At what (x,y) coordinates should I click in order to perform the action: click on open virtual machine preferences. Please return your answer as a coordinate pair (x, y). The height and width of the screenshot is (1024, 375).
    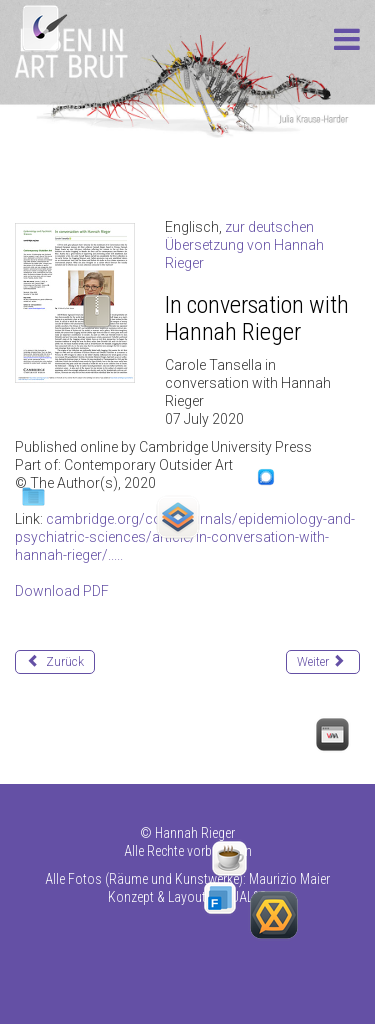
    Looking at the image, I should click on (332, 734).